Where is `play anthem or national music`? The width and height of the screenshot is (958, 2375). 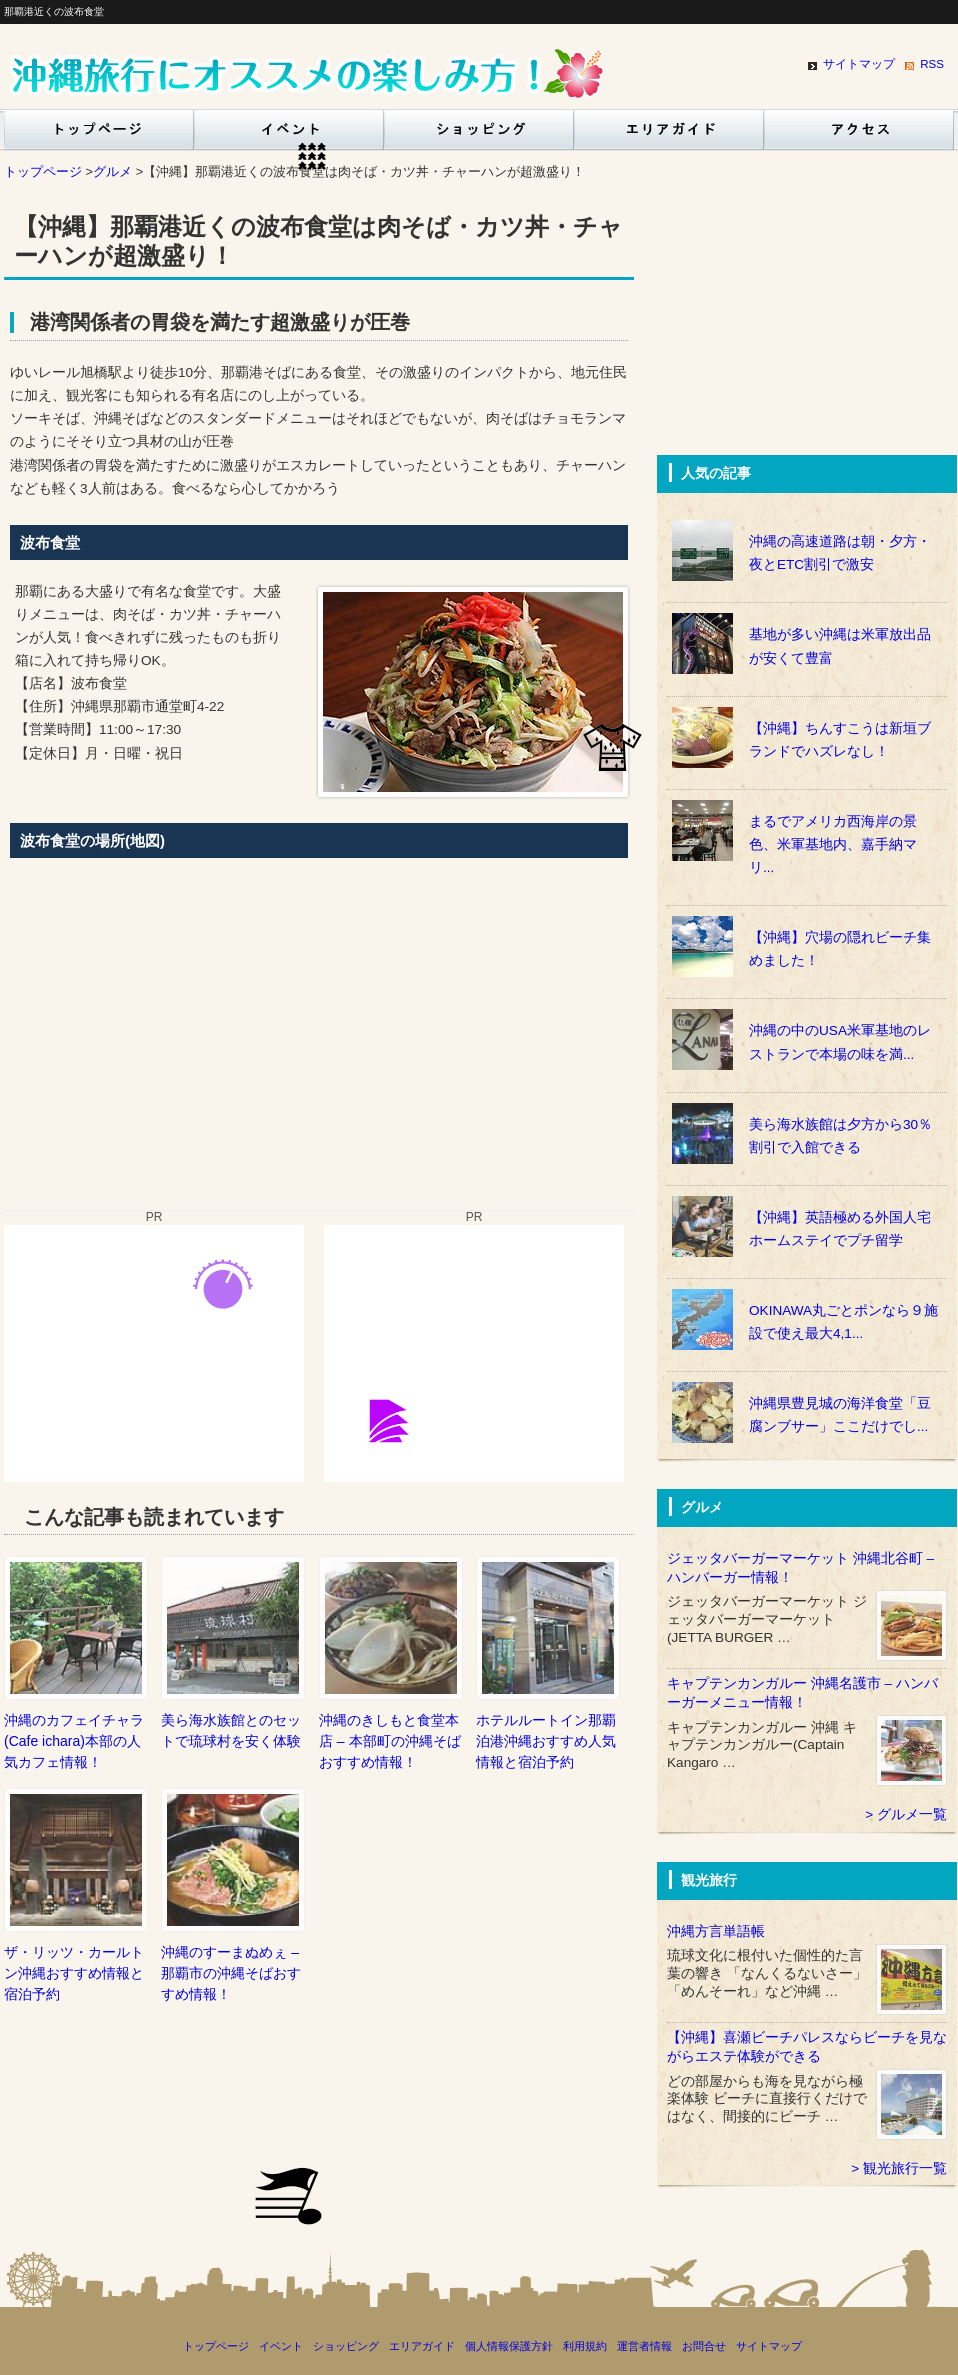 play anthem or national music is located at coordinates (288, 2196).